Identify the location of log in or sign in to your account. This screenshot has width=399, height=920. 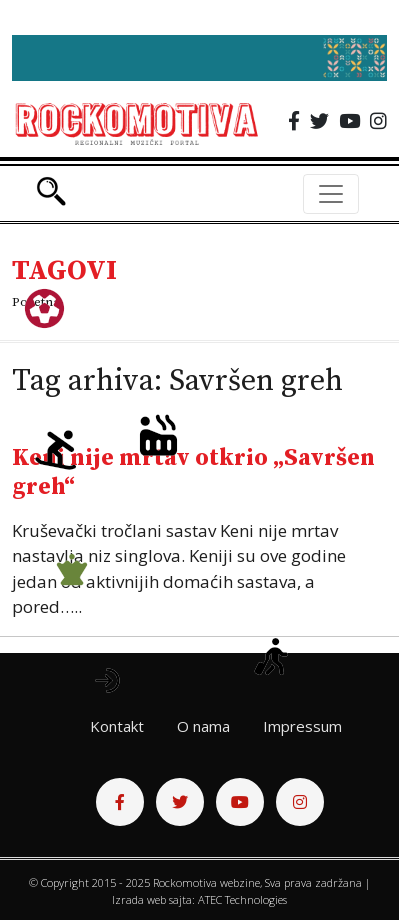
(107, 680).